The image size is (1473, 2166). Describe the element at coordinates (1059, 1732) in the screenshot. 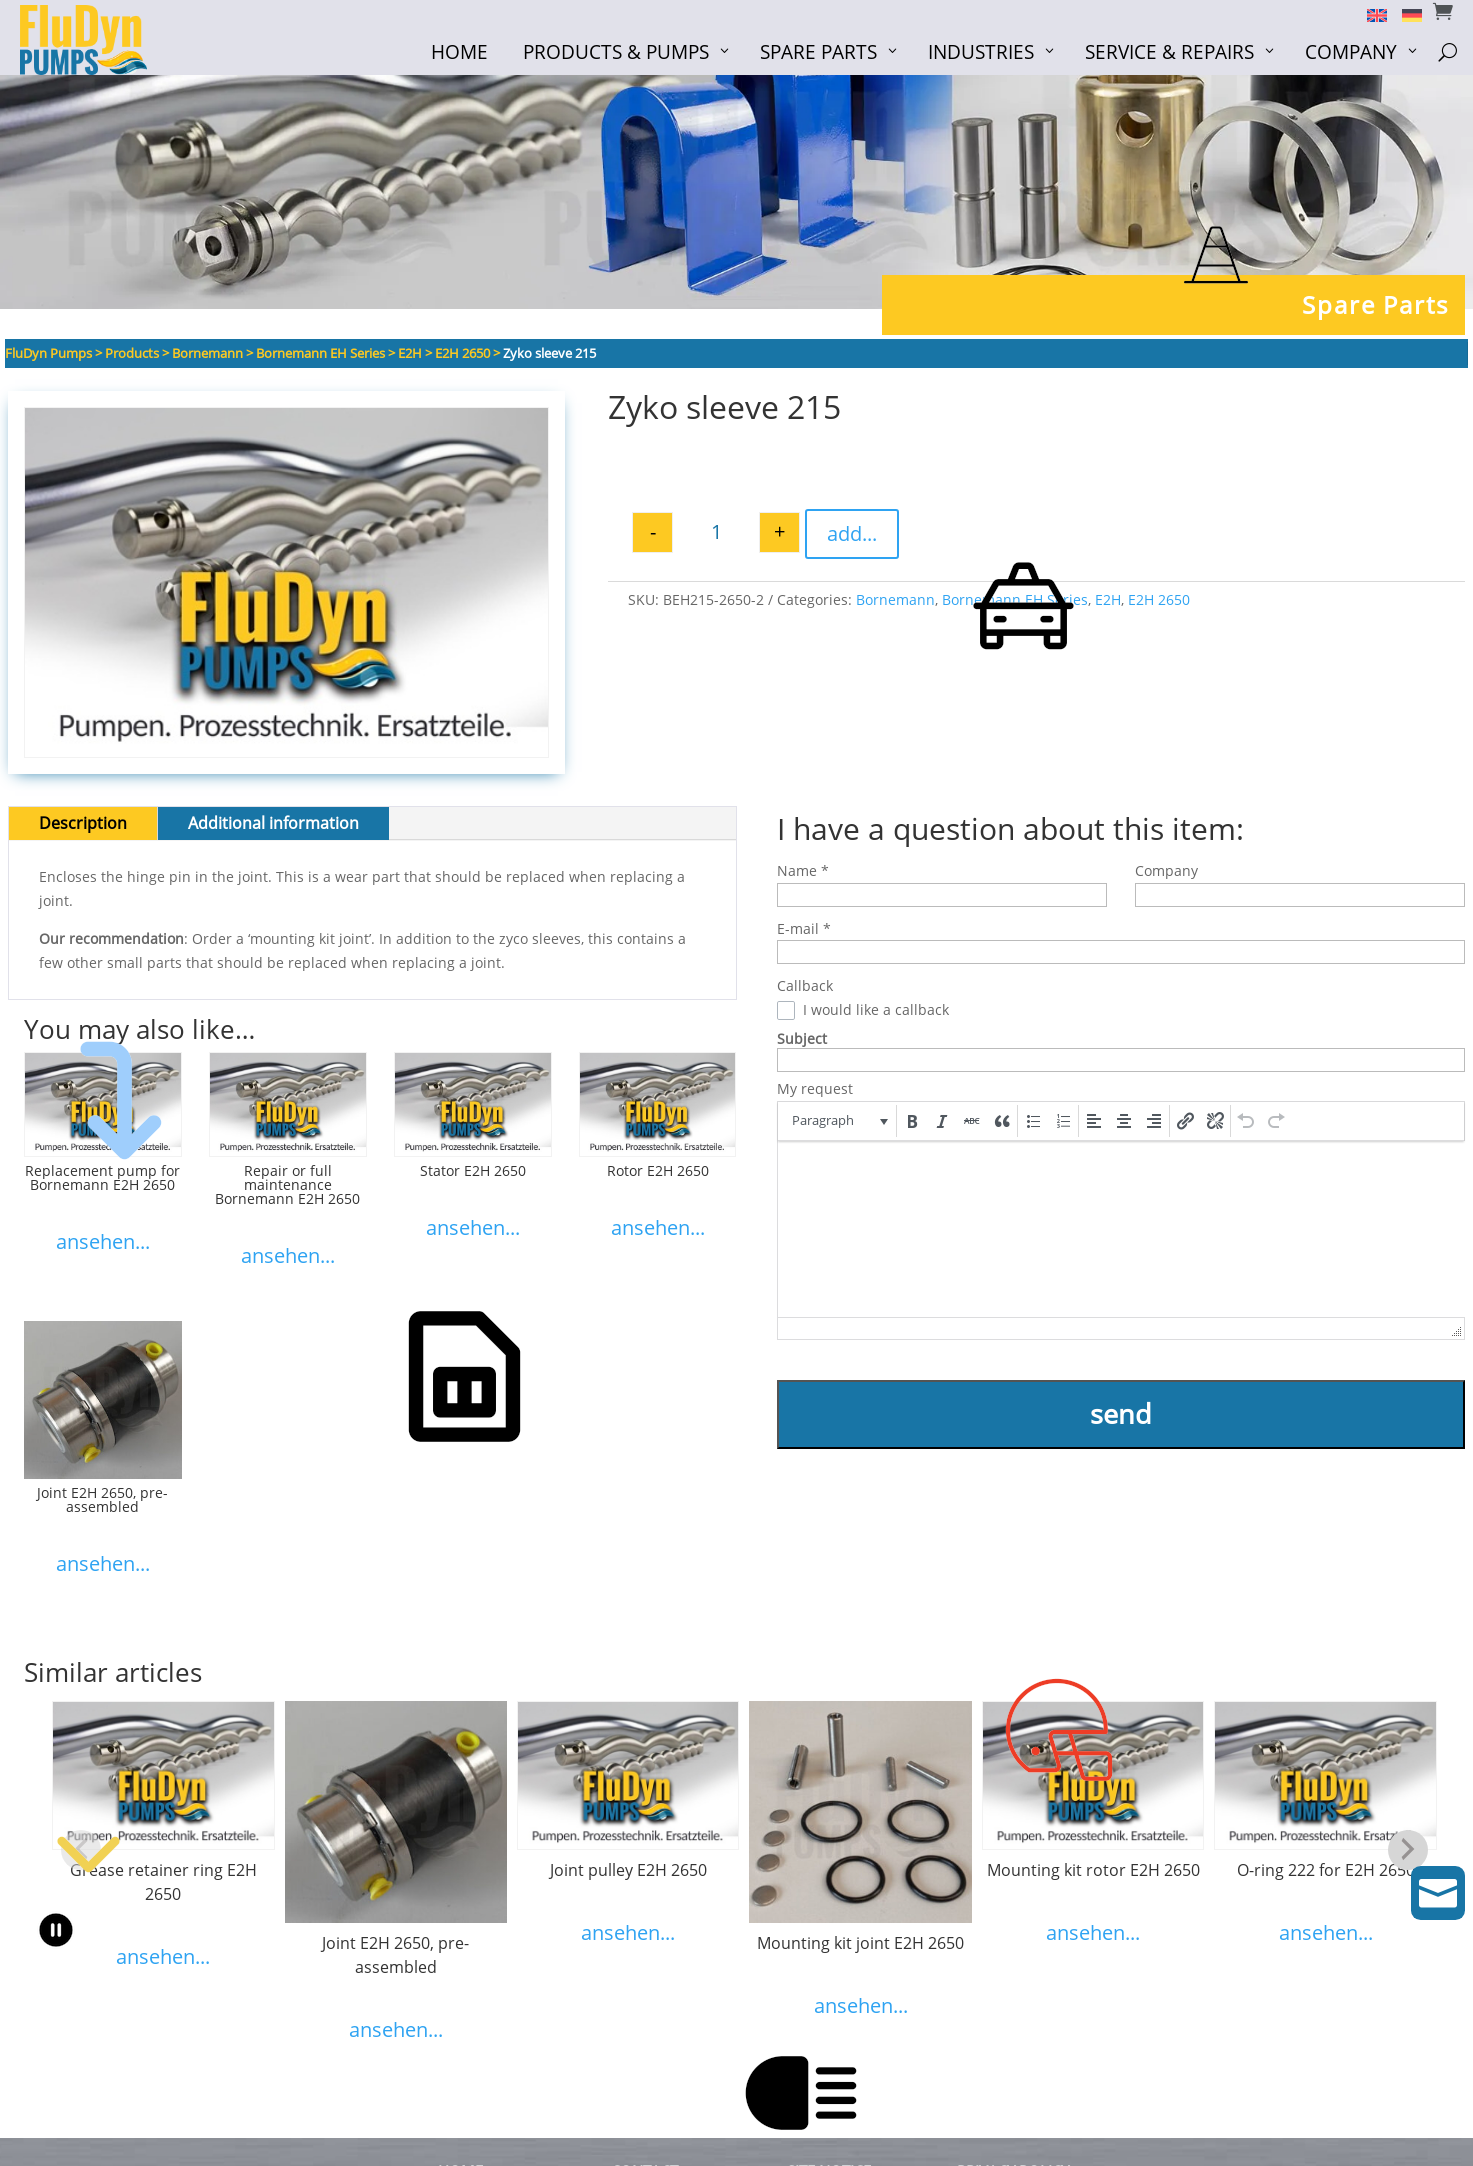

I see `access football or sports content` at that location.